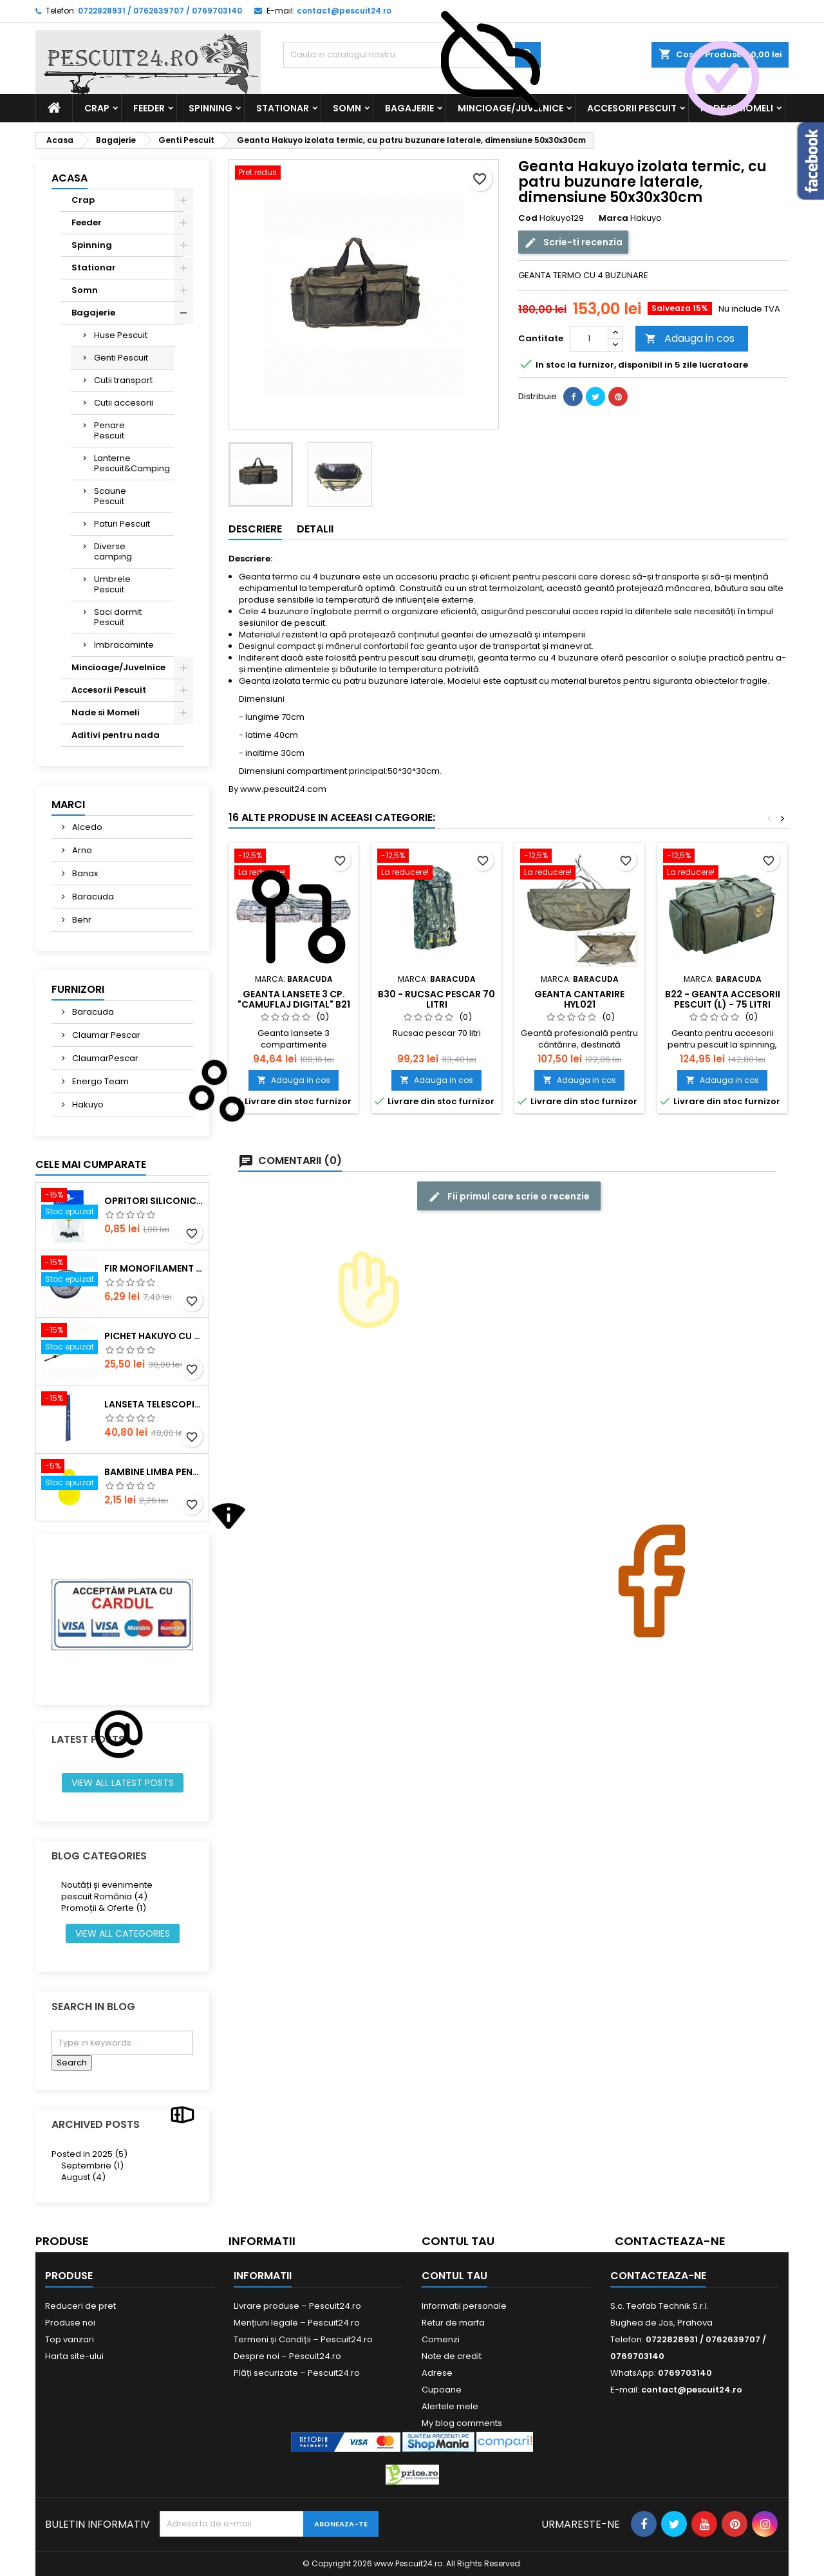 The width and height of the screenshot is (824, 2576). Describe the element at coordinates (649, 1581) in the screenshot. I see `open Facebook app` at that location.